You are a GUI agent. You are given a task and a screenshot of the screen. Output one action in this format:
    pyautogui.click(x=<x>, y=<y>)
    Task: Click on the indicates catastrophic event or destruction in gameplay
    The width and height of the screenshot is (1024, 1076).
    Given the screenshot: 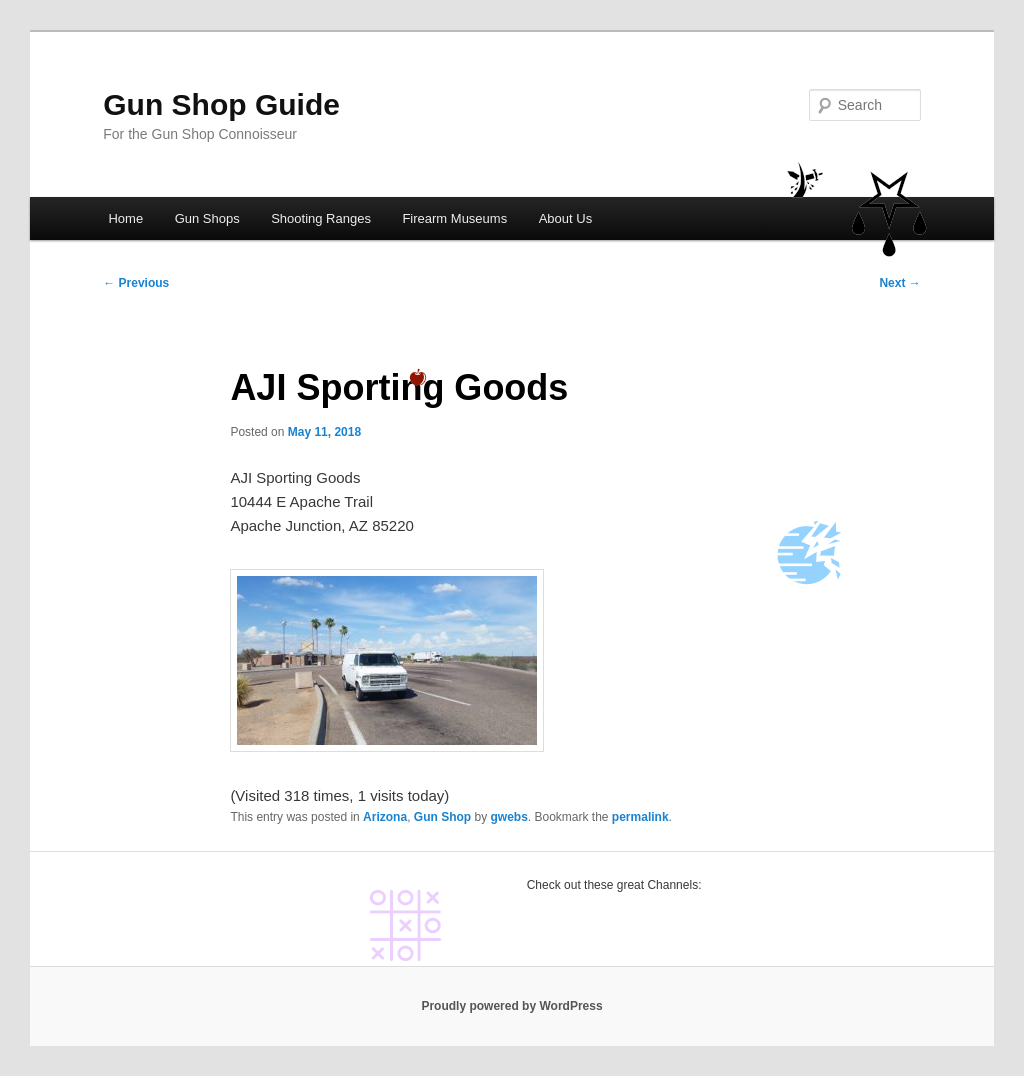 What is the action you would take?
    pyautogui.click(x=809, y=552)
    